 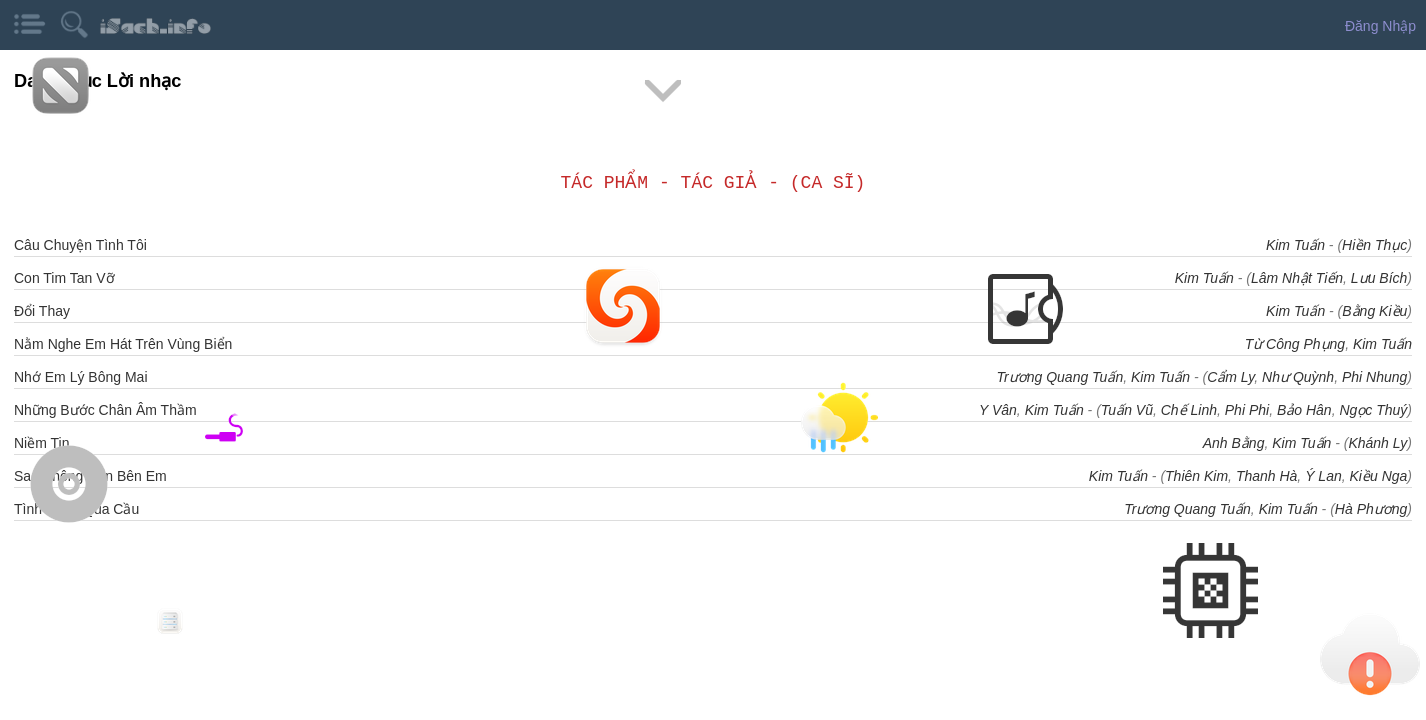 I want to click on open meld file comparison tool, so click(x=623, y=306).